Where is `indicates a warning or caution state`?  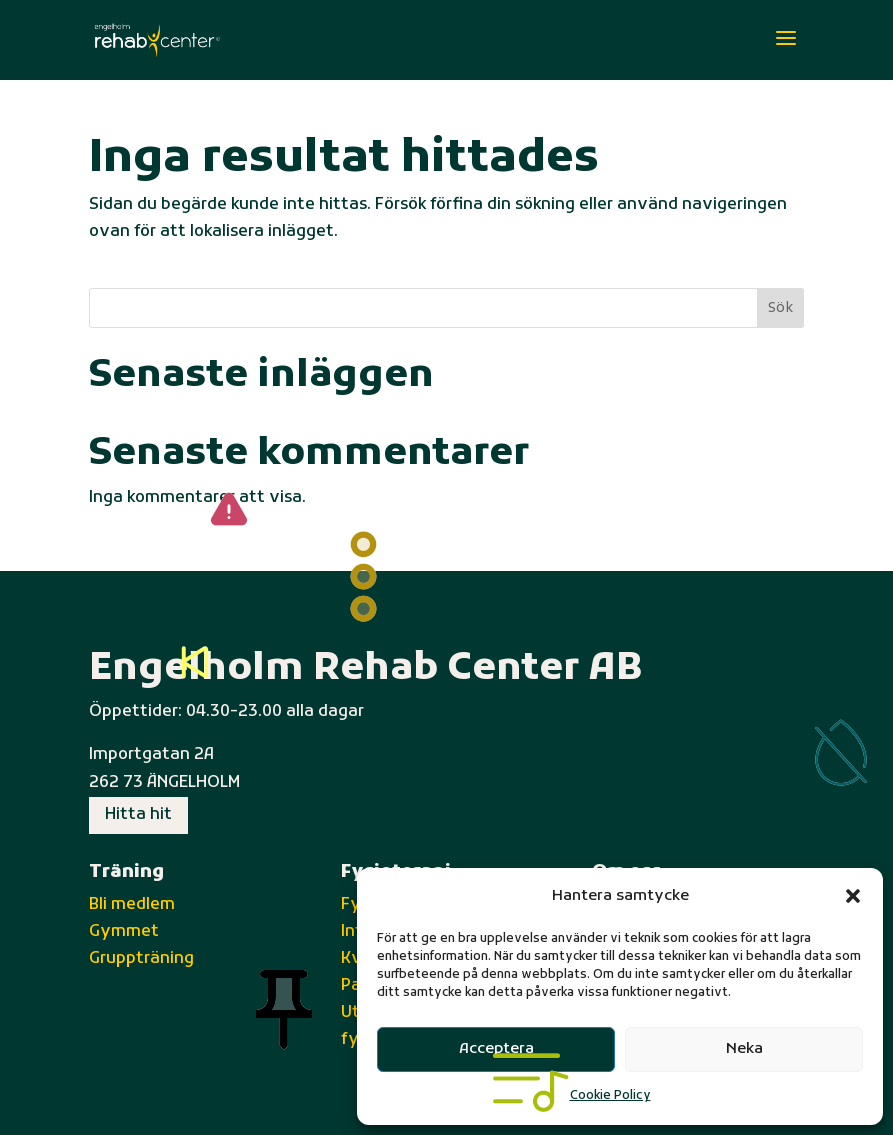 indicates a warning or caution state is located at coordinates (229, 511).